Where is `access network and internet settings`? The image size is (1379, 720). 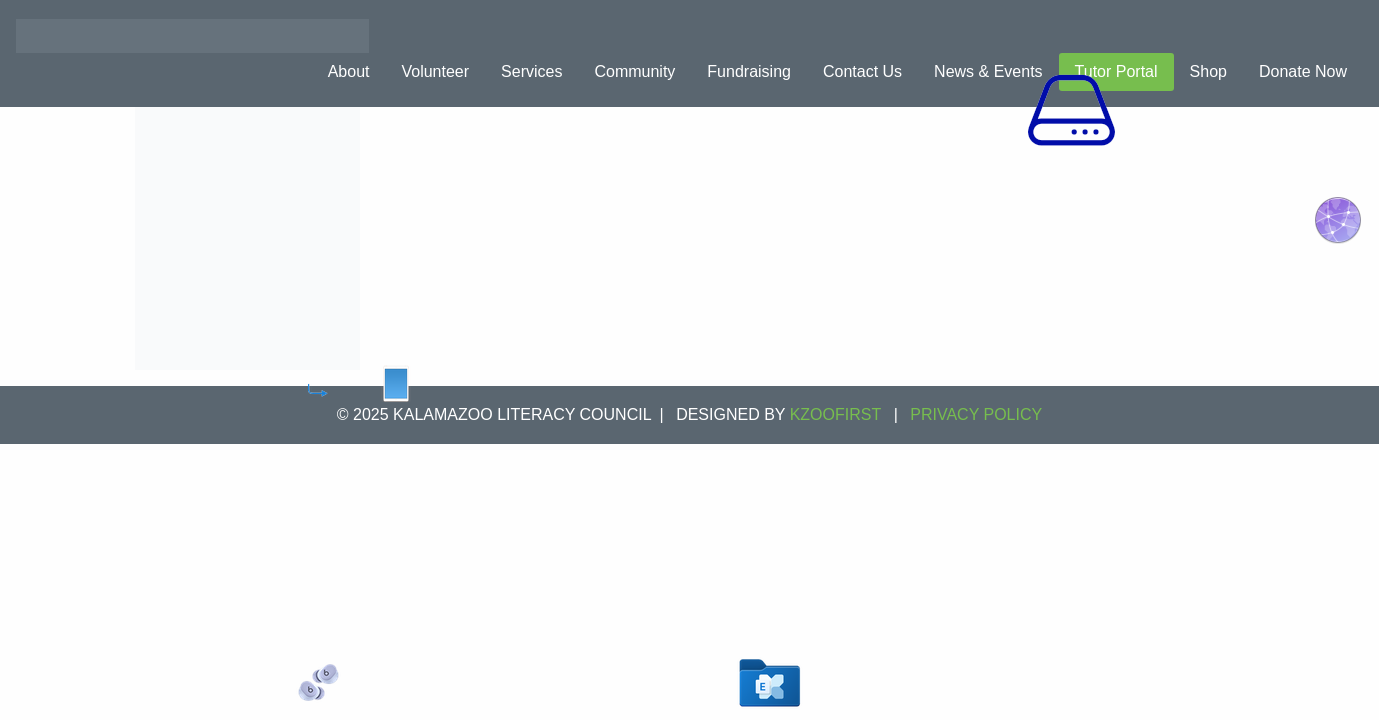
access network and internet settings is located at coordinates (1338, 220).